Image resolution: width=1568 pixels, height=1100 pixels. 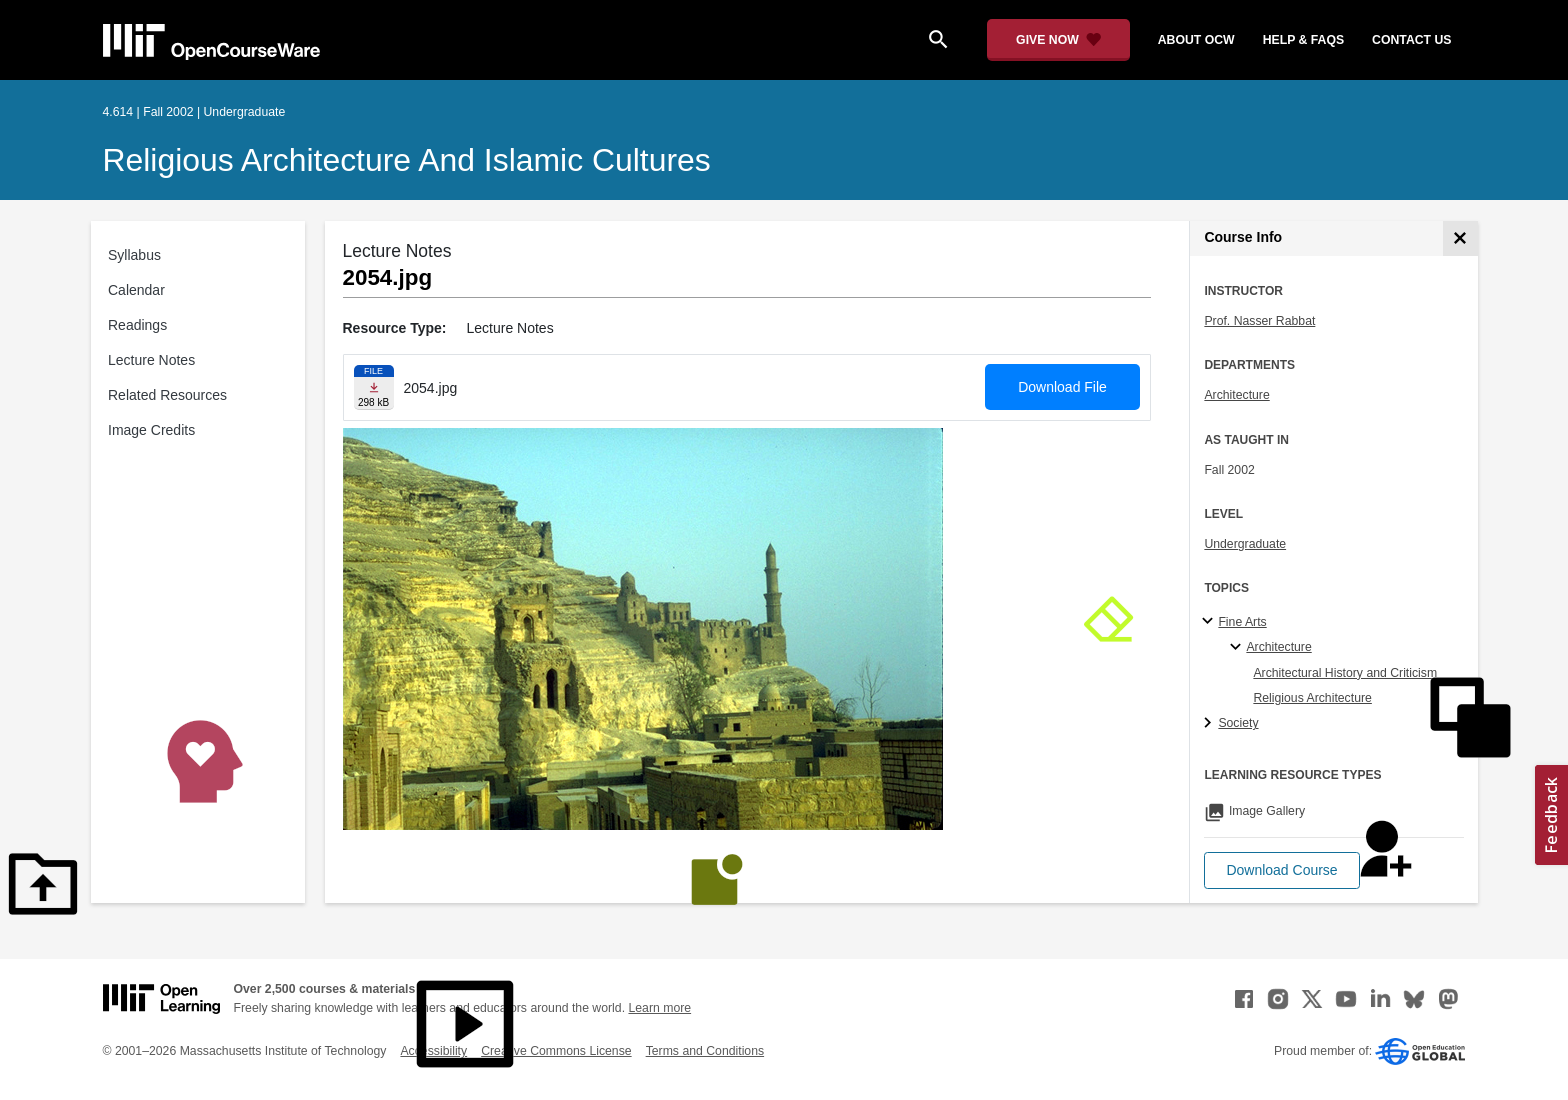 I want to click on indicates new notifications or unread alerts, so click(x=714, y=879).